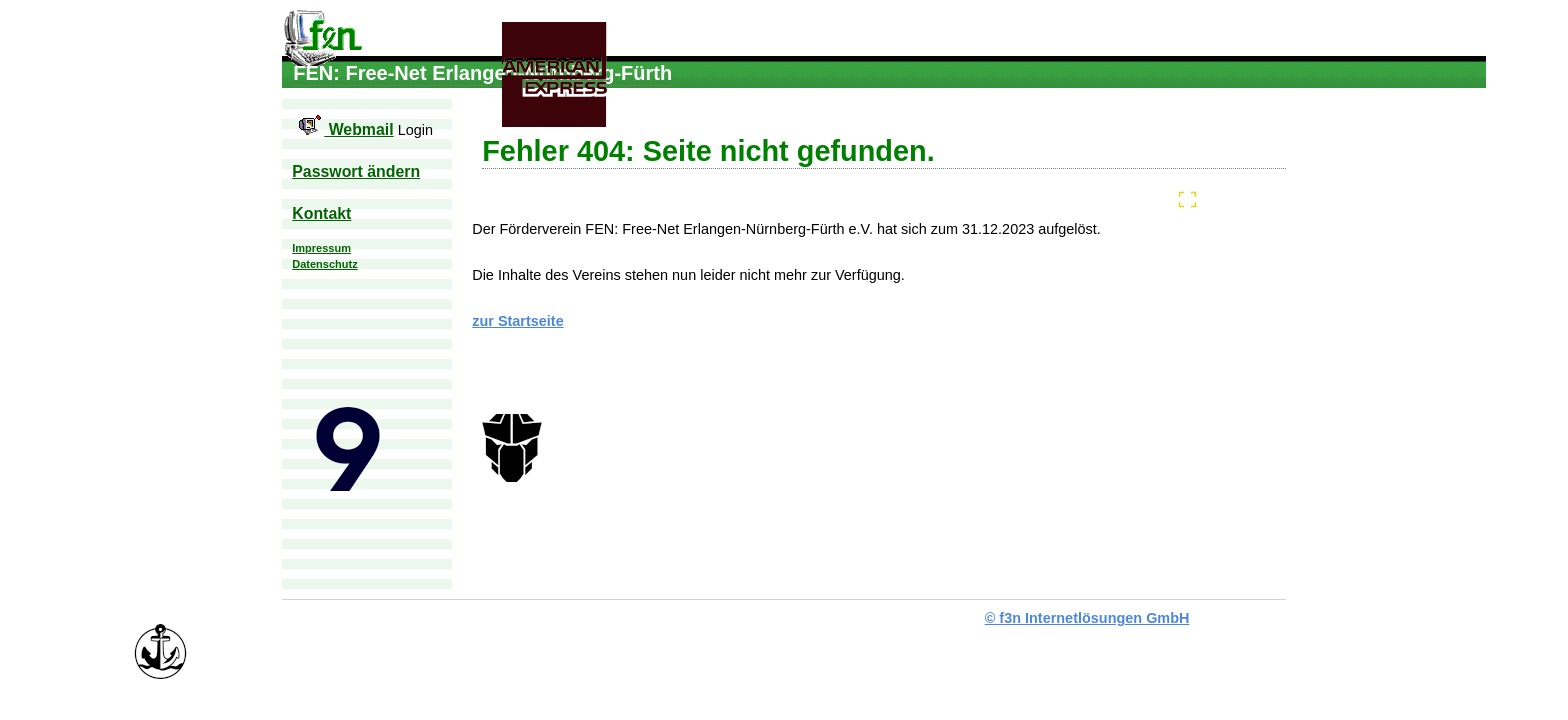  What do you see at coordinates (160, 651) in the screenshot?
I see `oxc javascript toolchain logo` at bounding box center [160, 651].